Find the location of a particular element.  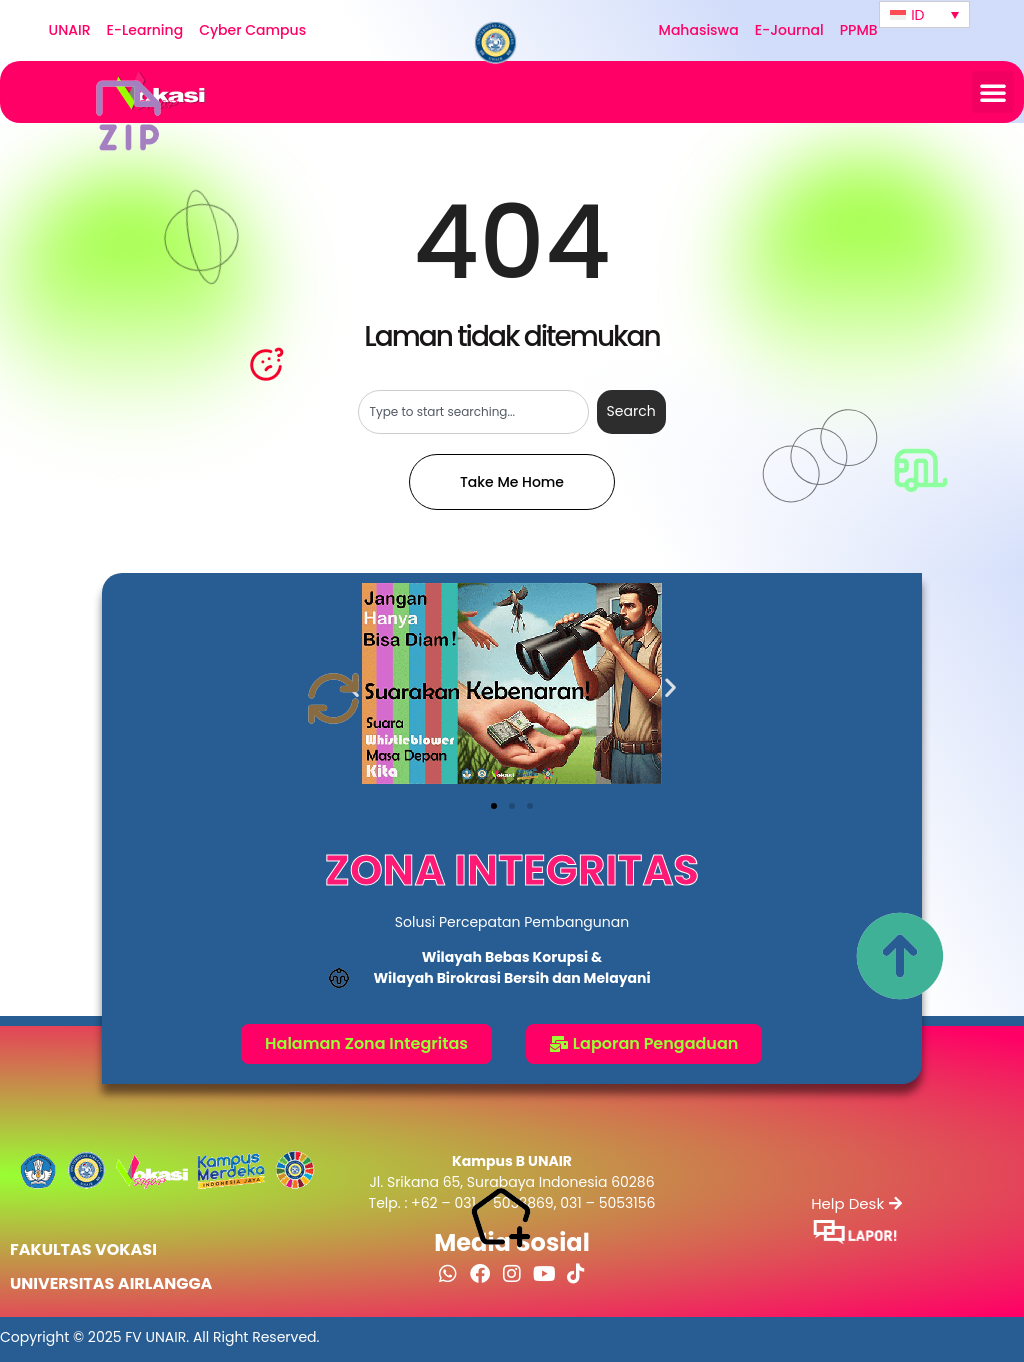

refresh or reload content is located at coordinates (333, 698).